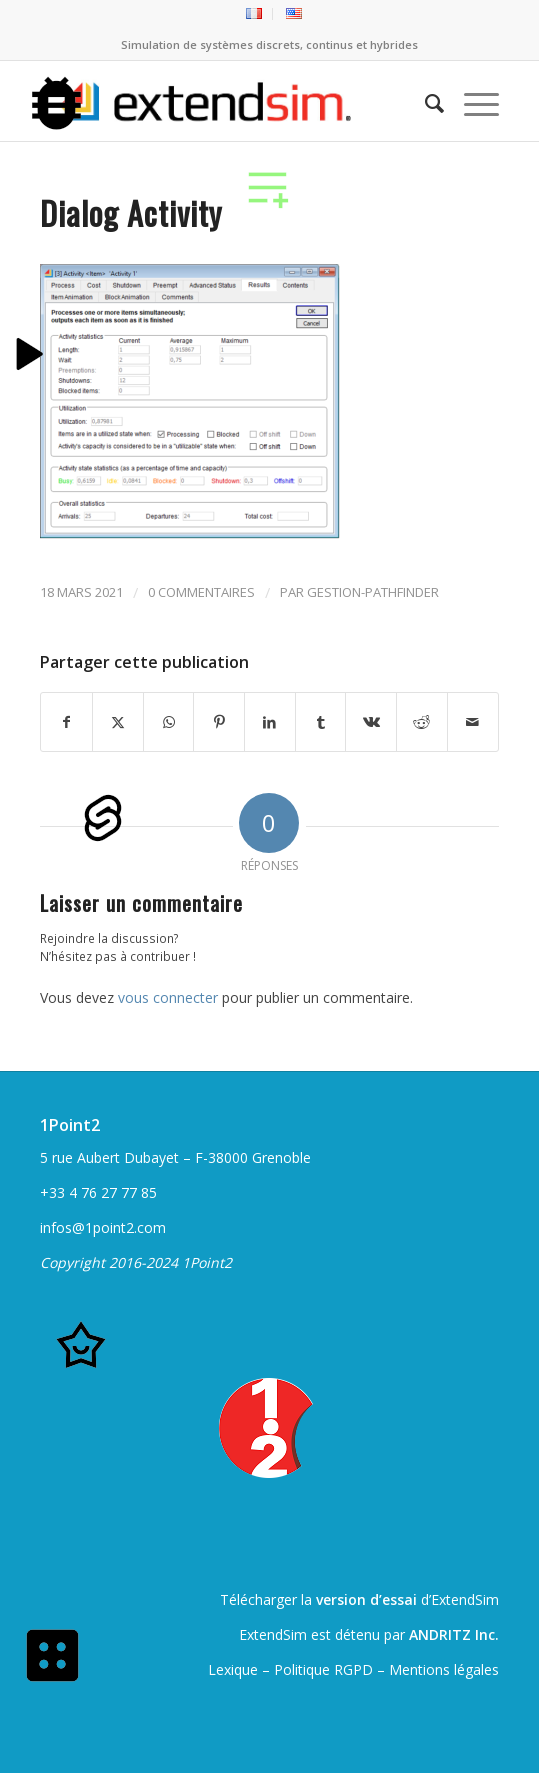 The width and height of the screenshot is (539, 1773). Describe the element at coordinates (56, 102) in the screenshot. I see `report a bug or software issue` at that location.